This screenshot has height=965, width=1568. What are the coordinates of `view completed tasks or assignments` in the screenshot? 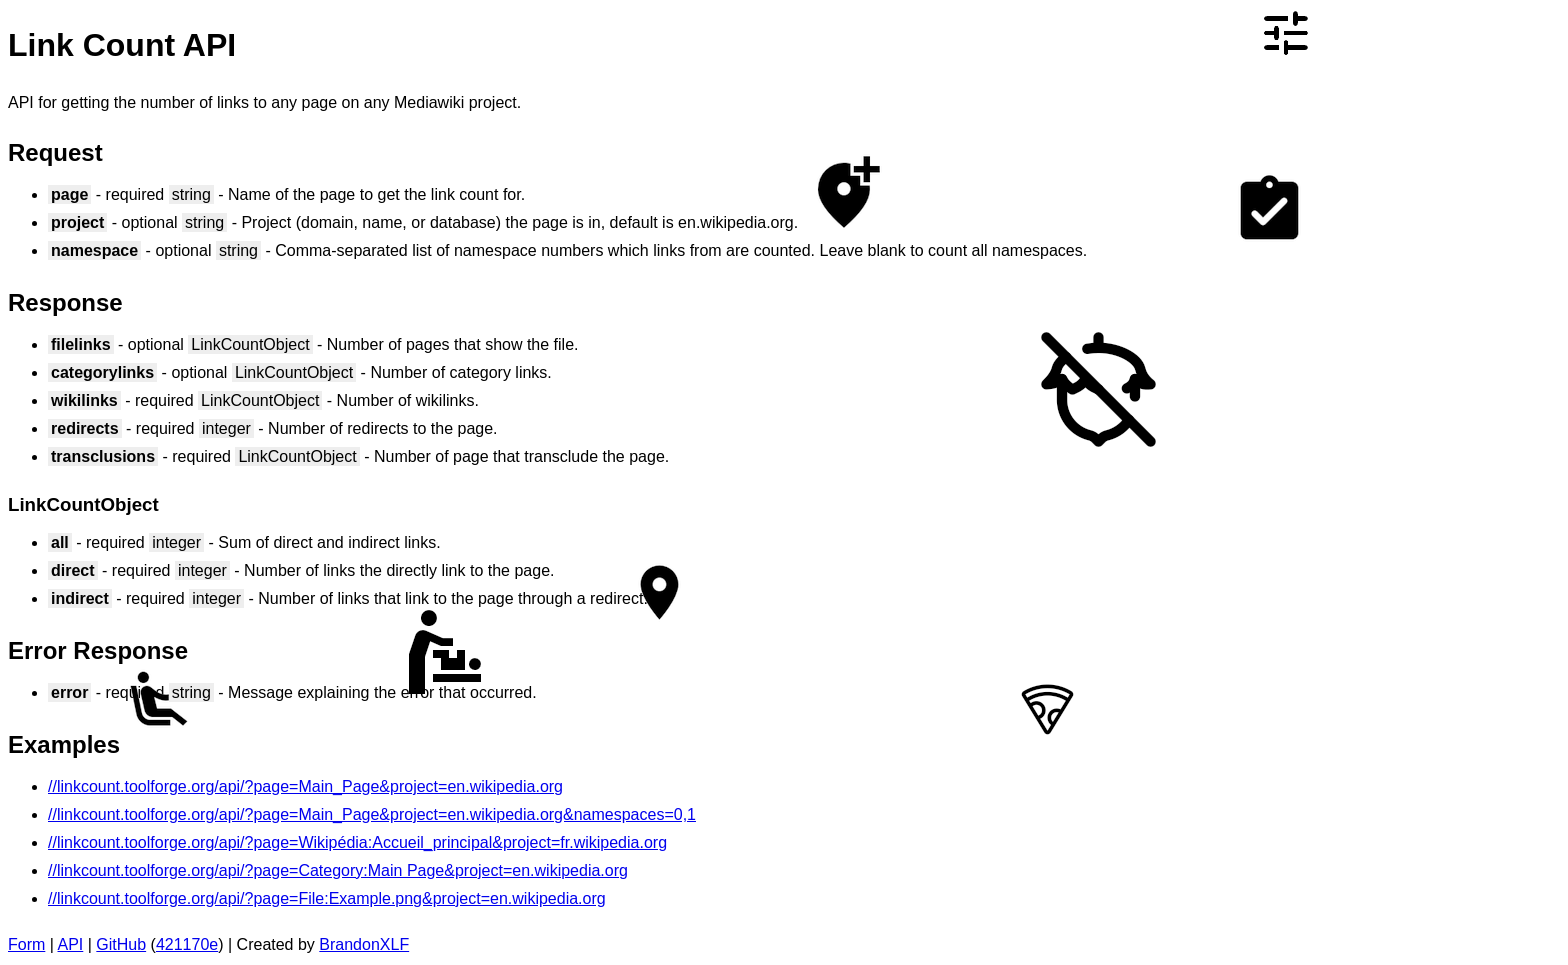 It's located at (1269, 210).